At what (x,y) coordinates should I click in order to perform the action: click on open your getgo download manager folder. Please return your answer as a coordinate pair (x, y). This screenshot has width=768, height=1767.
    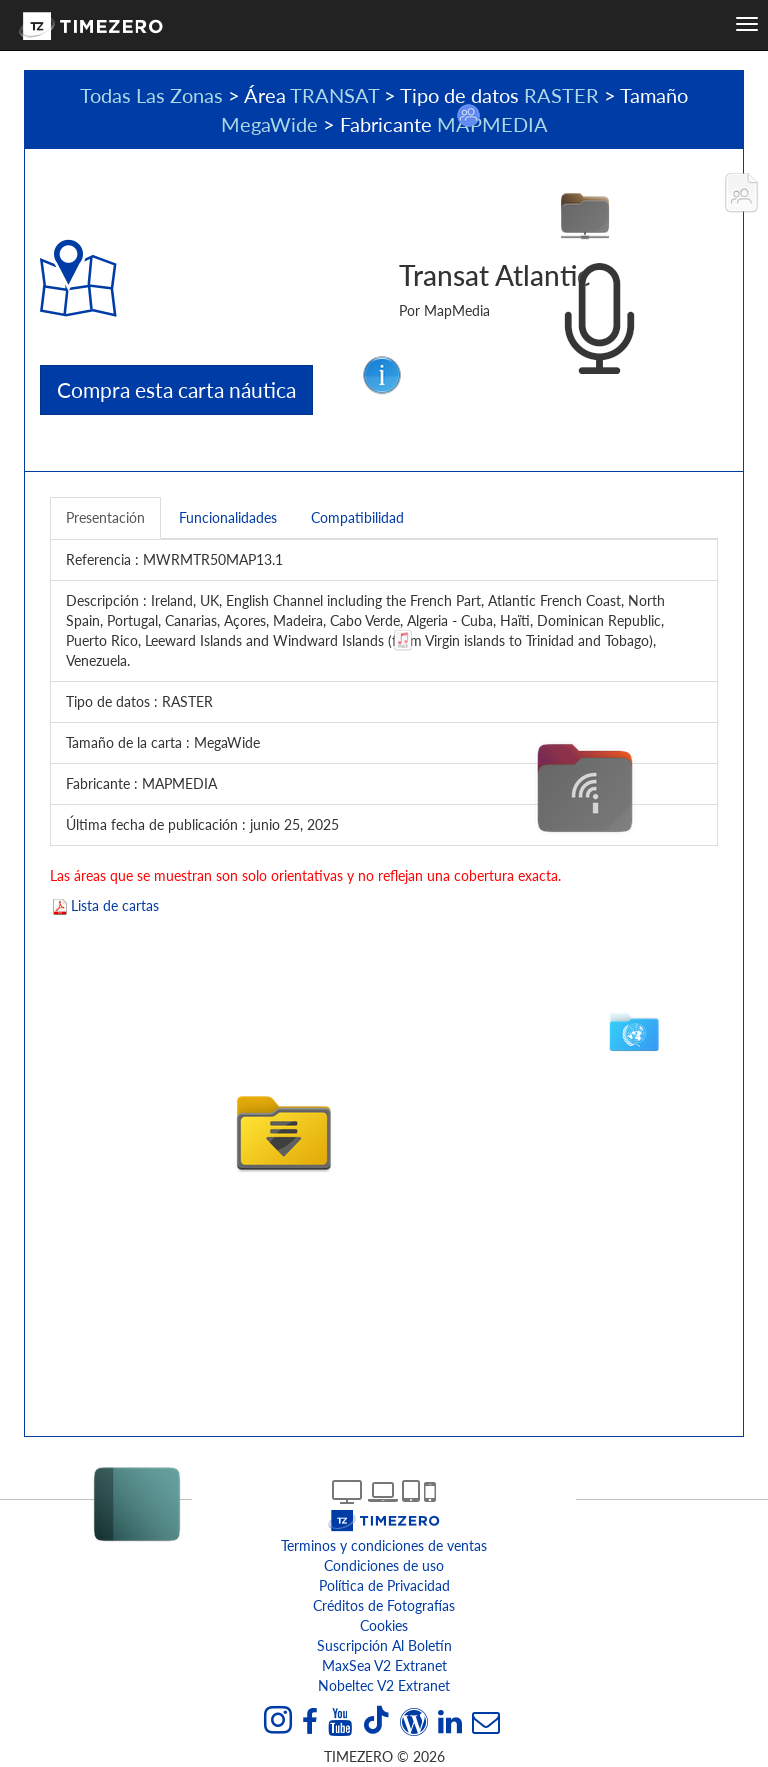
    Looking at the image, I should click on (283, 1135).